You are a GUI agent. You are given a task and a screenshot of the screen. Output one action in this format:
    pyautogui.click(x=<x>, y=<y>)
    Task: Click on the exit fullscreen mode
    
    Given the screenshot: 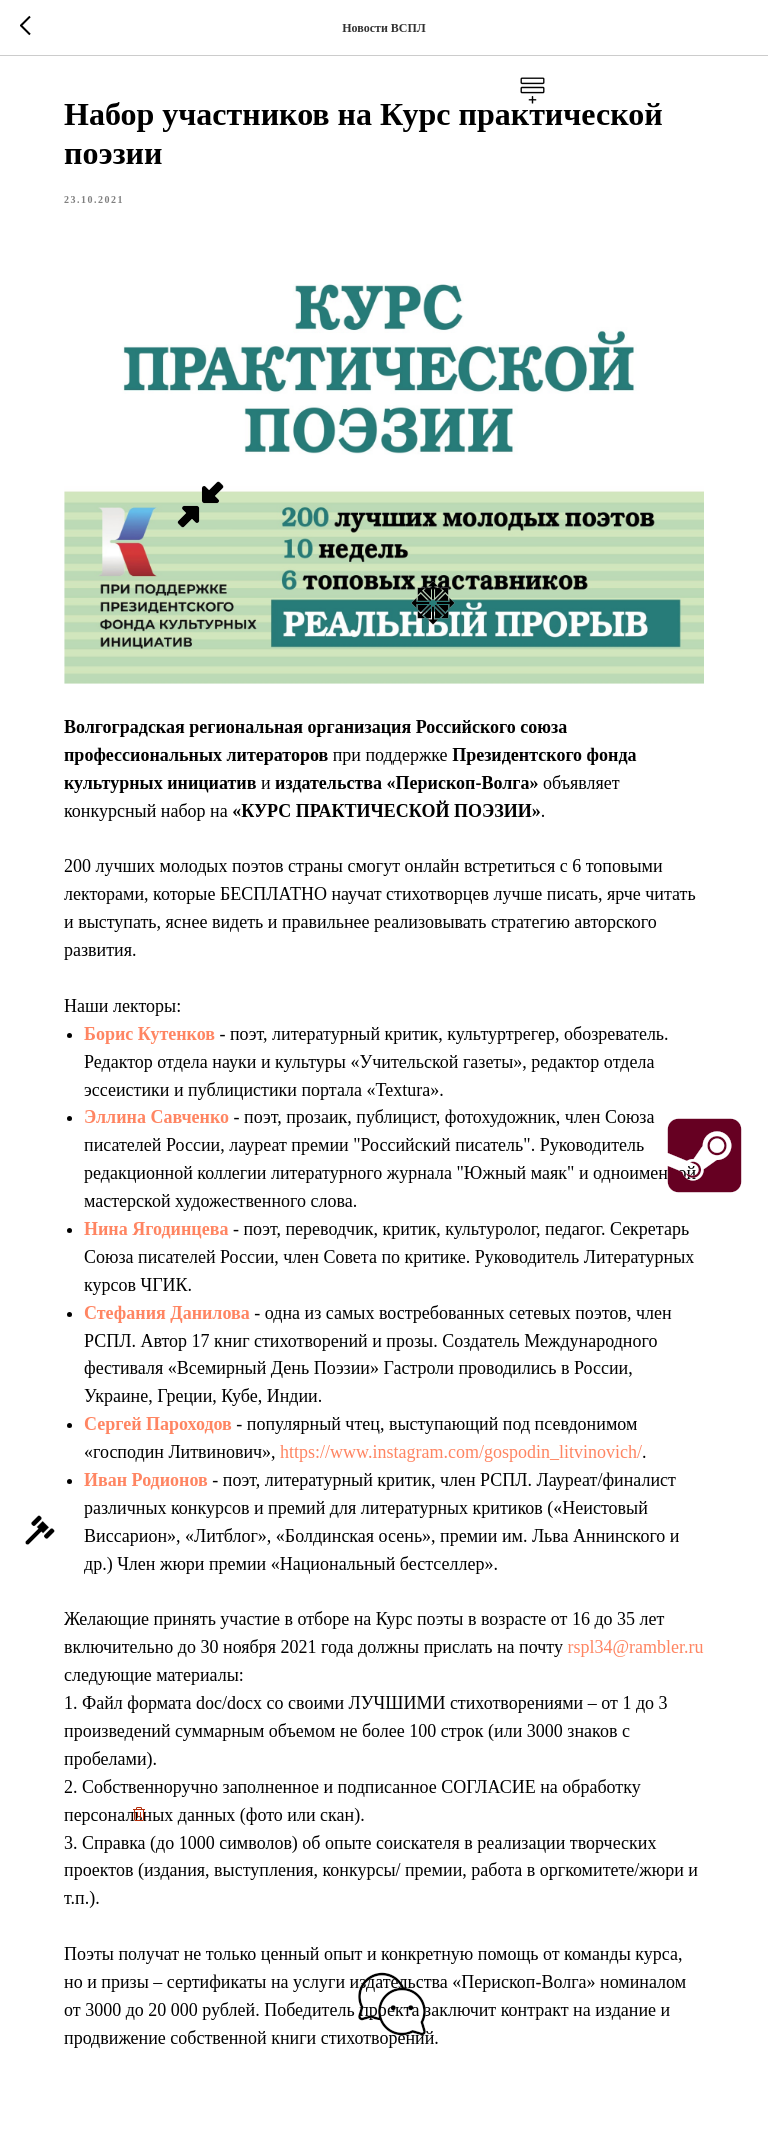 What is the action you would take?
    pyautogui.click(x=200, y=504)
    